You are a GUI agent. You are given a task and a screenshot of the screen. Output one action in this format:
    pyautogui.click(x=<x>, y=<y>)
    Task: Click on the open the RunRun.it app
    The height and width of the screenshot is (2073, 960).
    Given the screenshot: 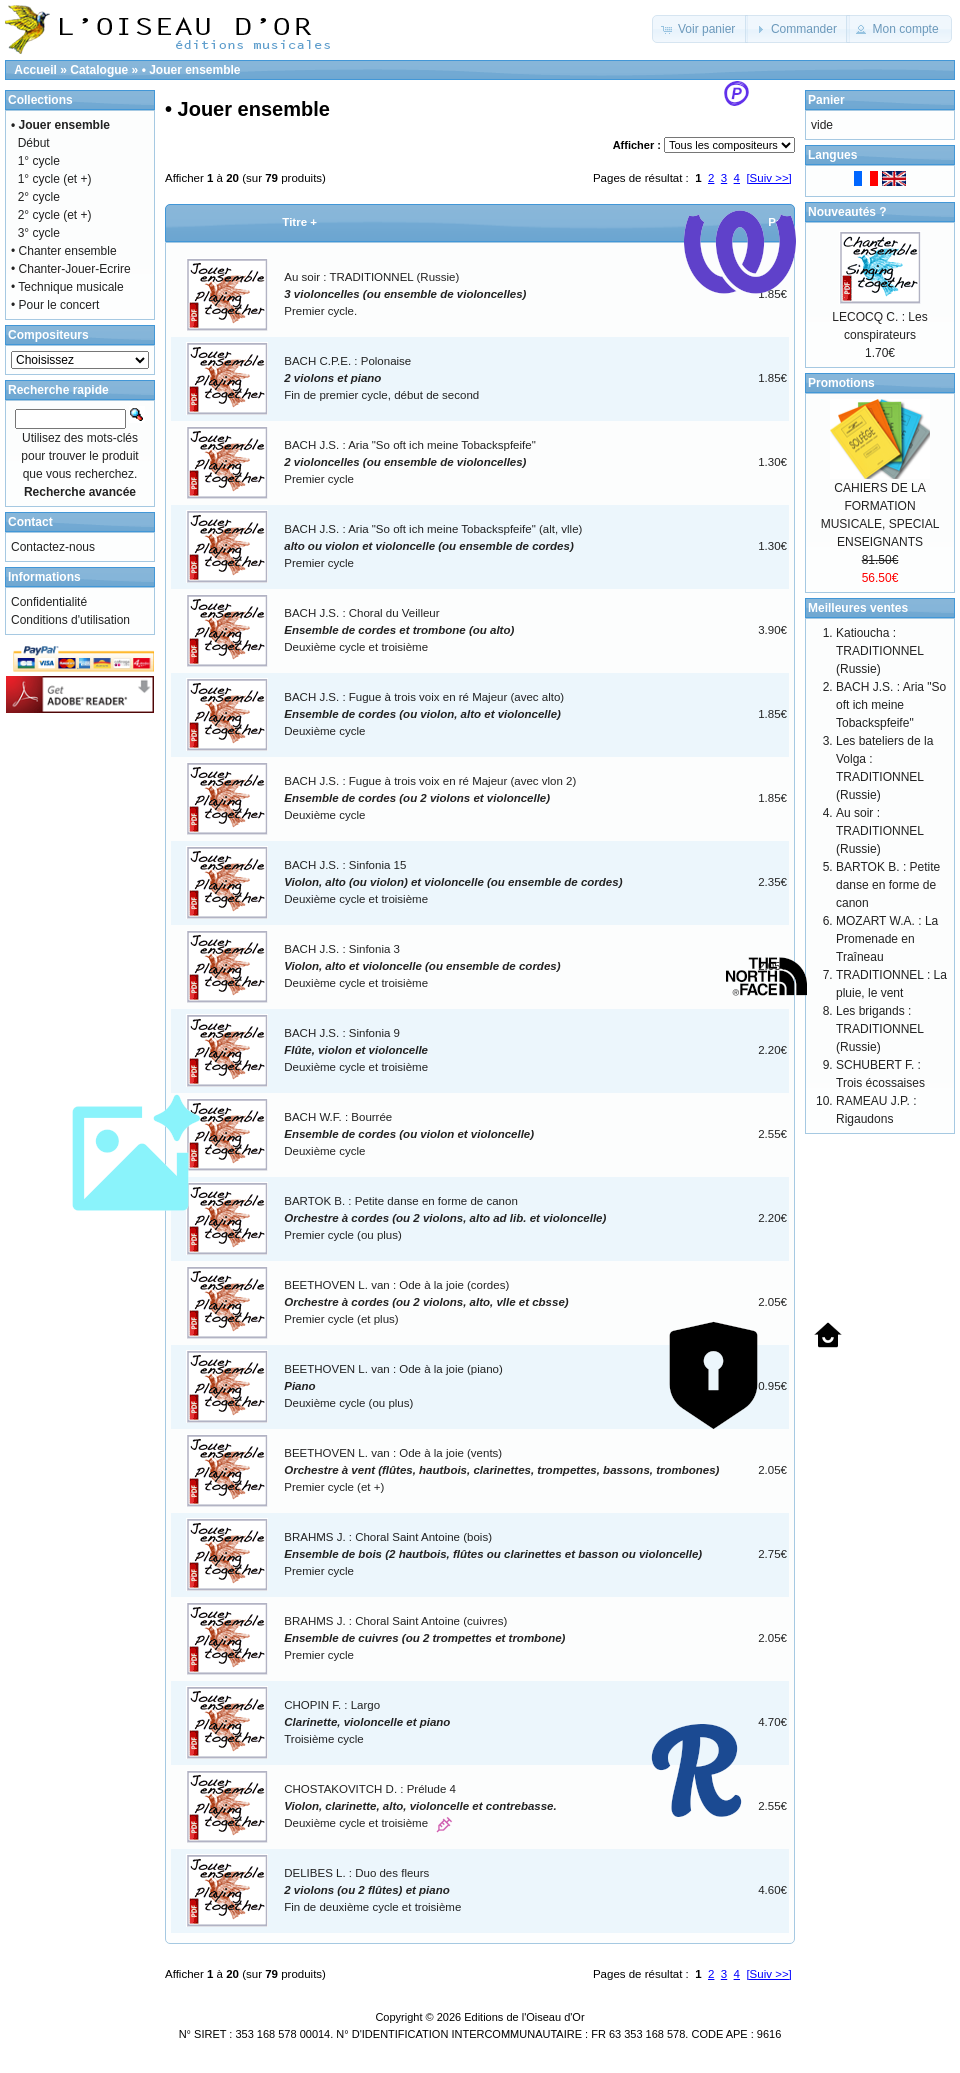 What is the action you would take?
    pyautogui.click(x=696, y=1770)
    